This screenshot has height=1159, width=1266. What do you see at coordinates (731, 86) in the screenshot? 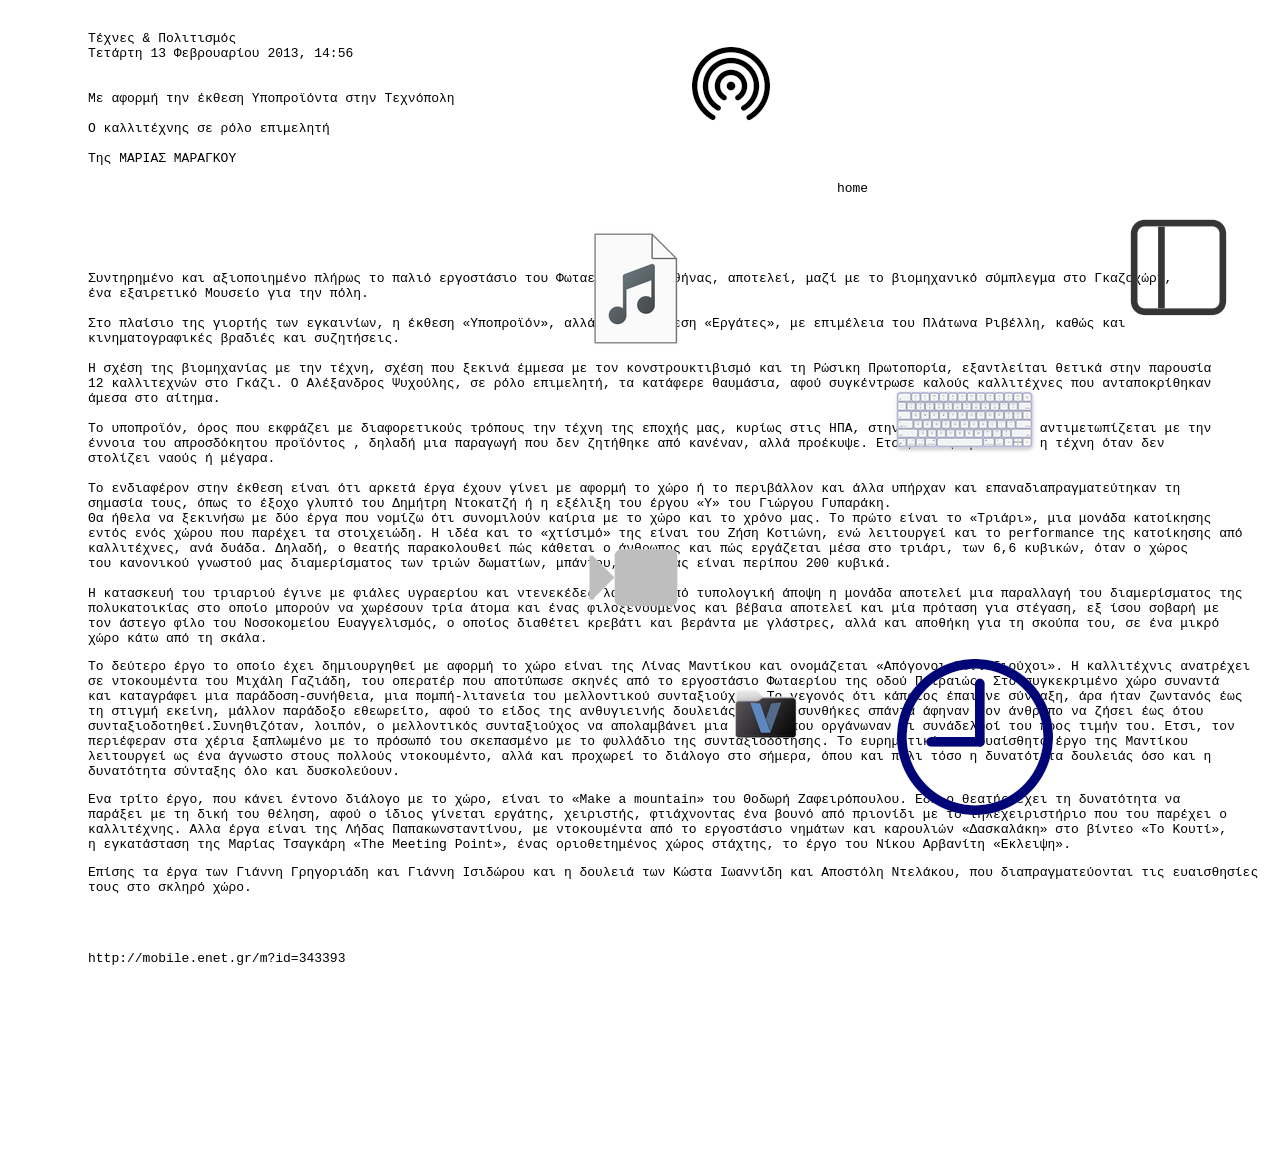
I see `connect to a network server` at bounding box center [731, 86].